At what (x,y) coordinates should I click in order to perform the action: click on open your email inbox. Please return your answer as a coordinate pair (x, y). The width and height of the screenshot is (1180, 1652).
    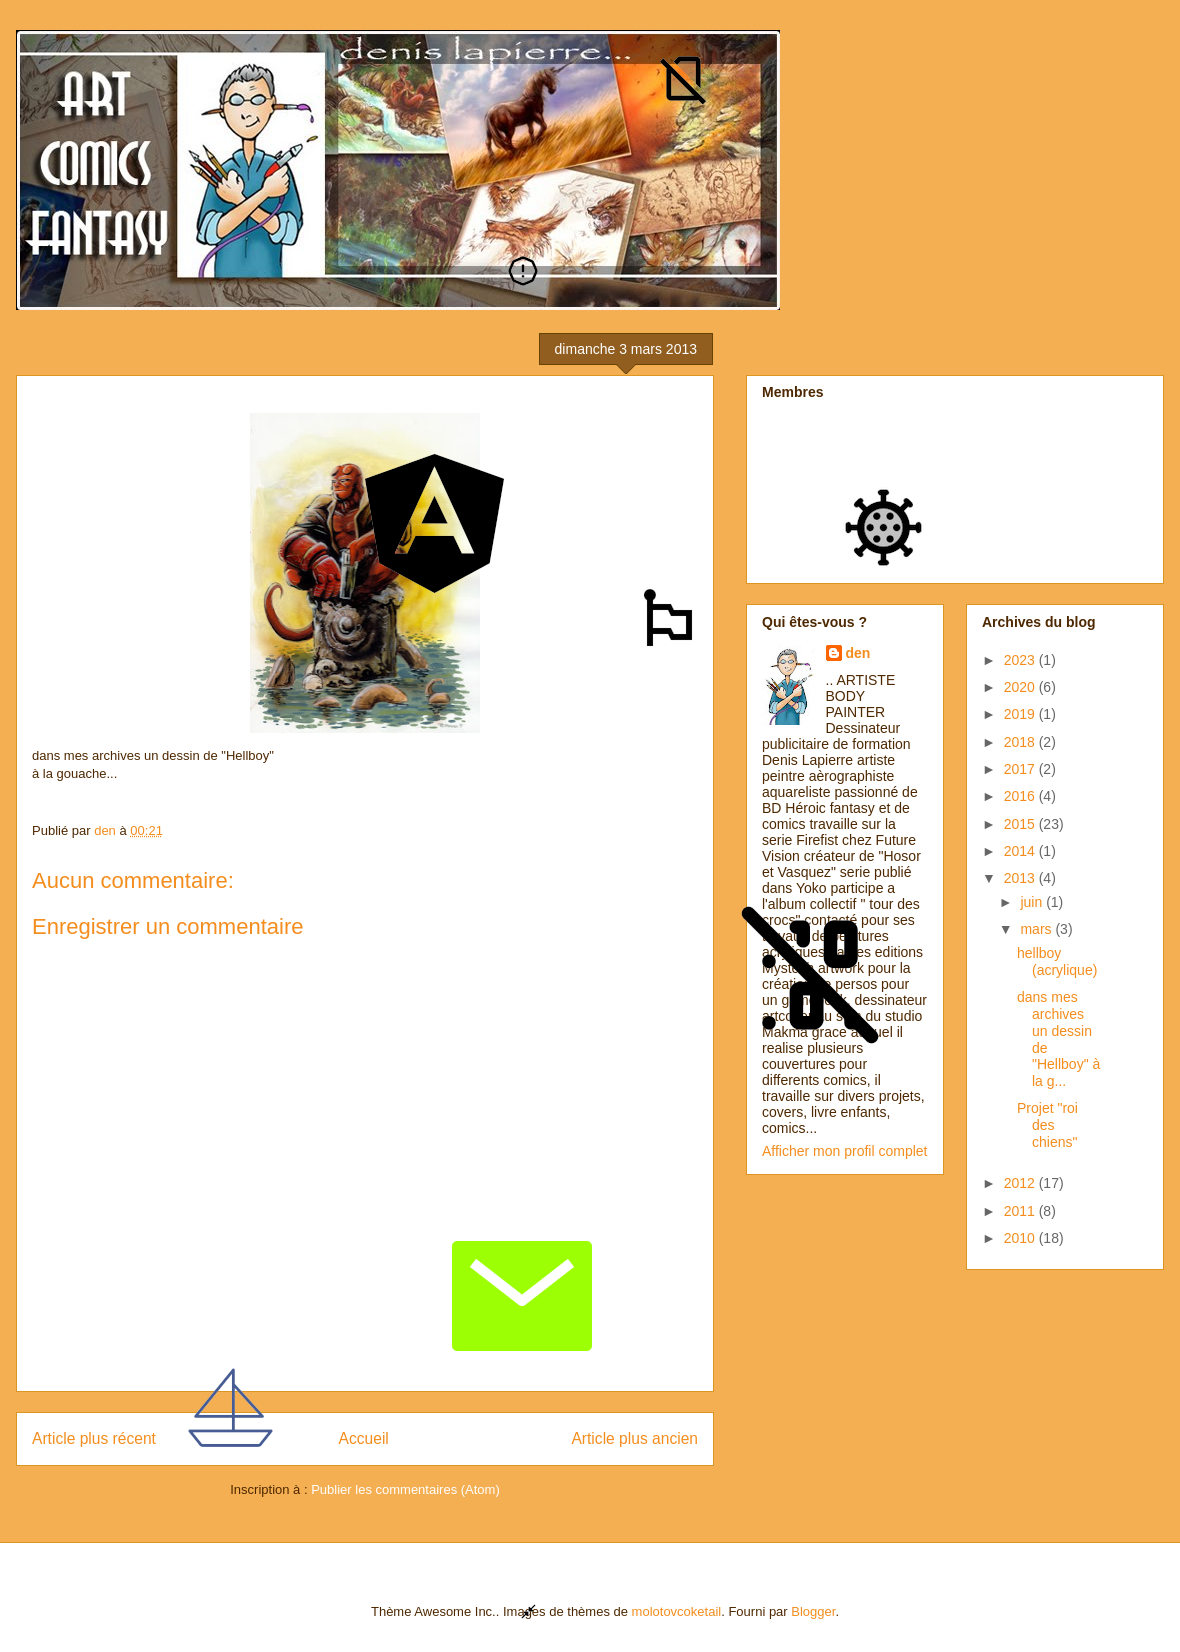
    Looking at the image, I should click on (522, 1296).